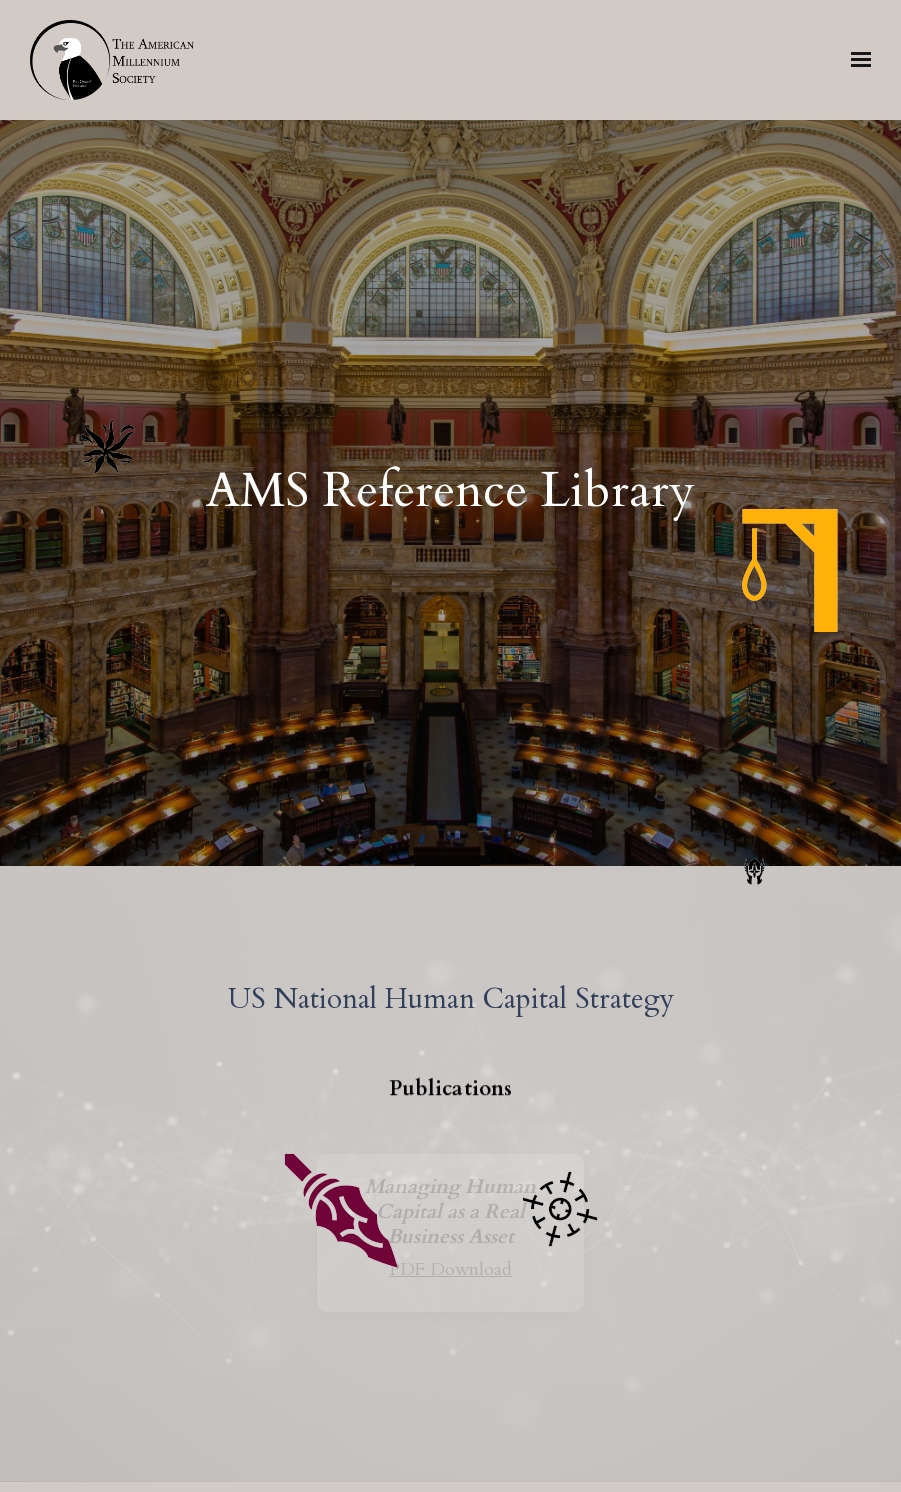 The image size is (901, 1492). What do you see at coordinates (788, 570) in the screenshot?
I see `hangman game or word guessing puzzle` at bounding box center [788, 570].